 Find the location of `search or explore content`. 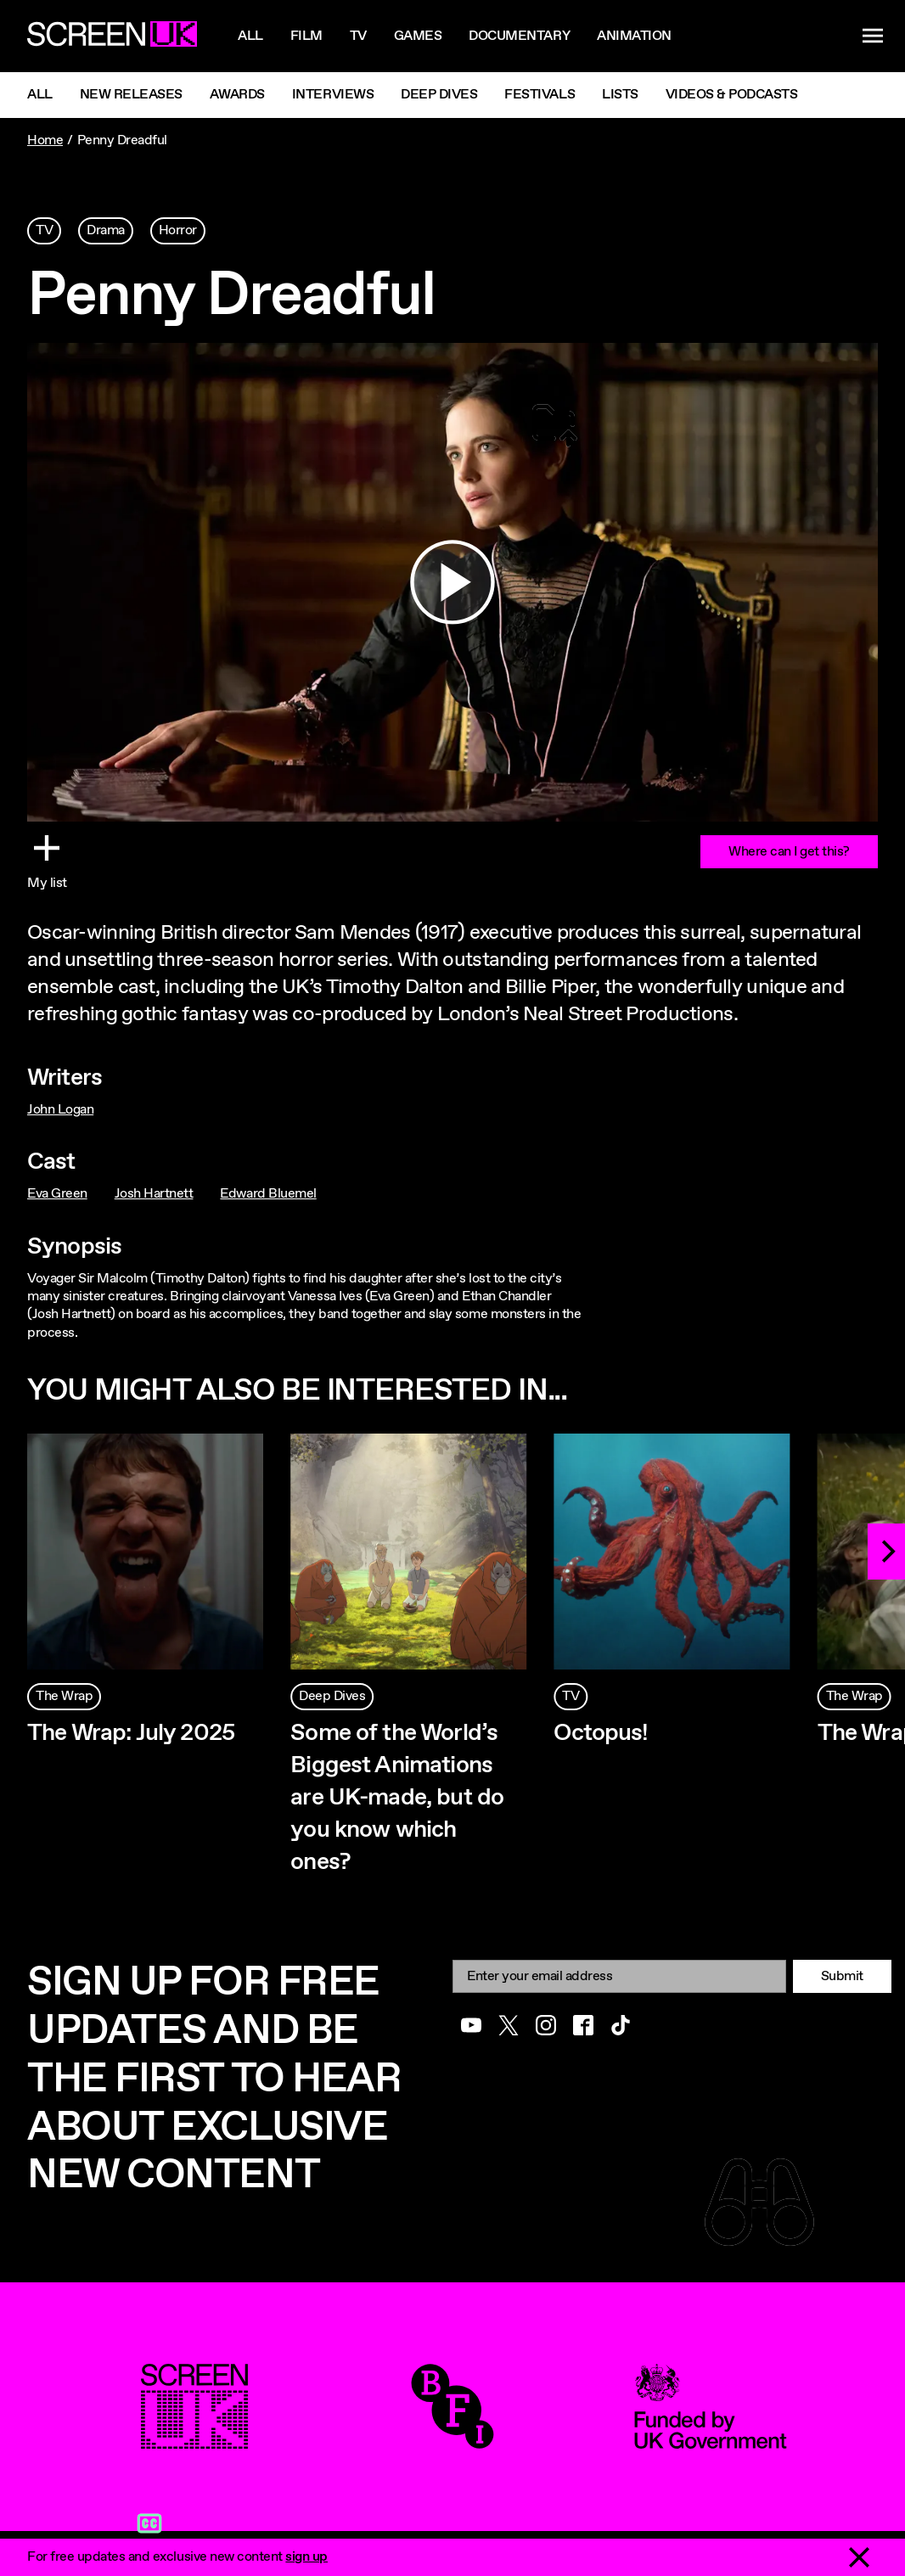

search or explore content is located at coordinates (759, 2202).